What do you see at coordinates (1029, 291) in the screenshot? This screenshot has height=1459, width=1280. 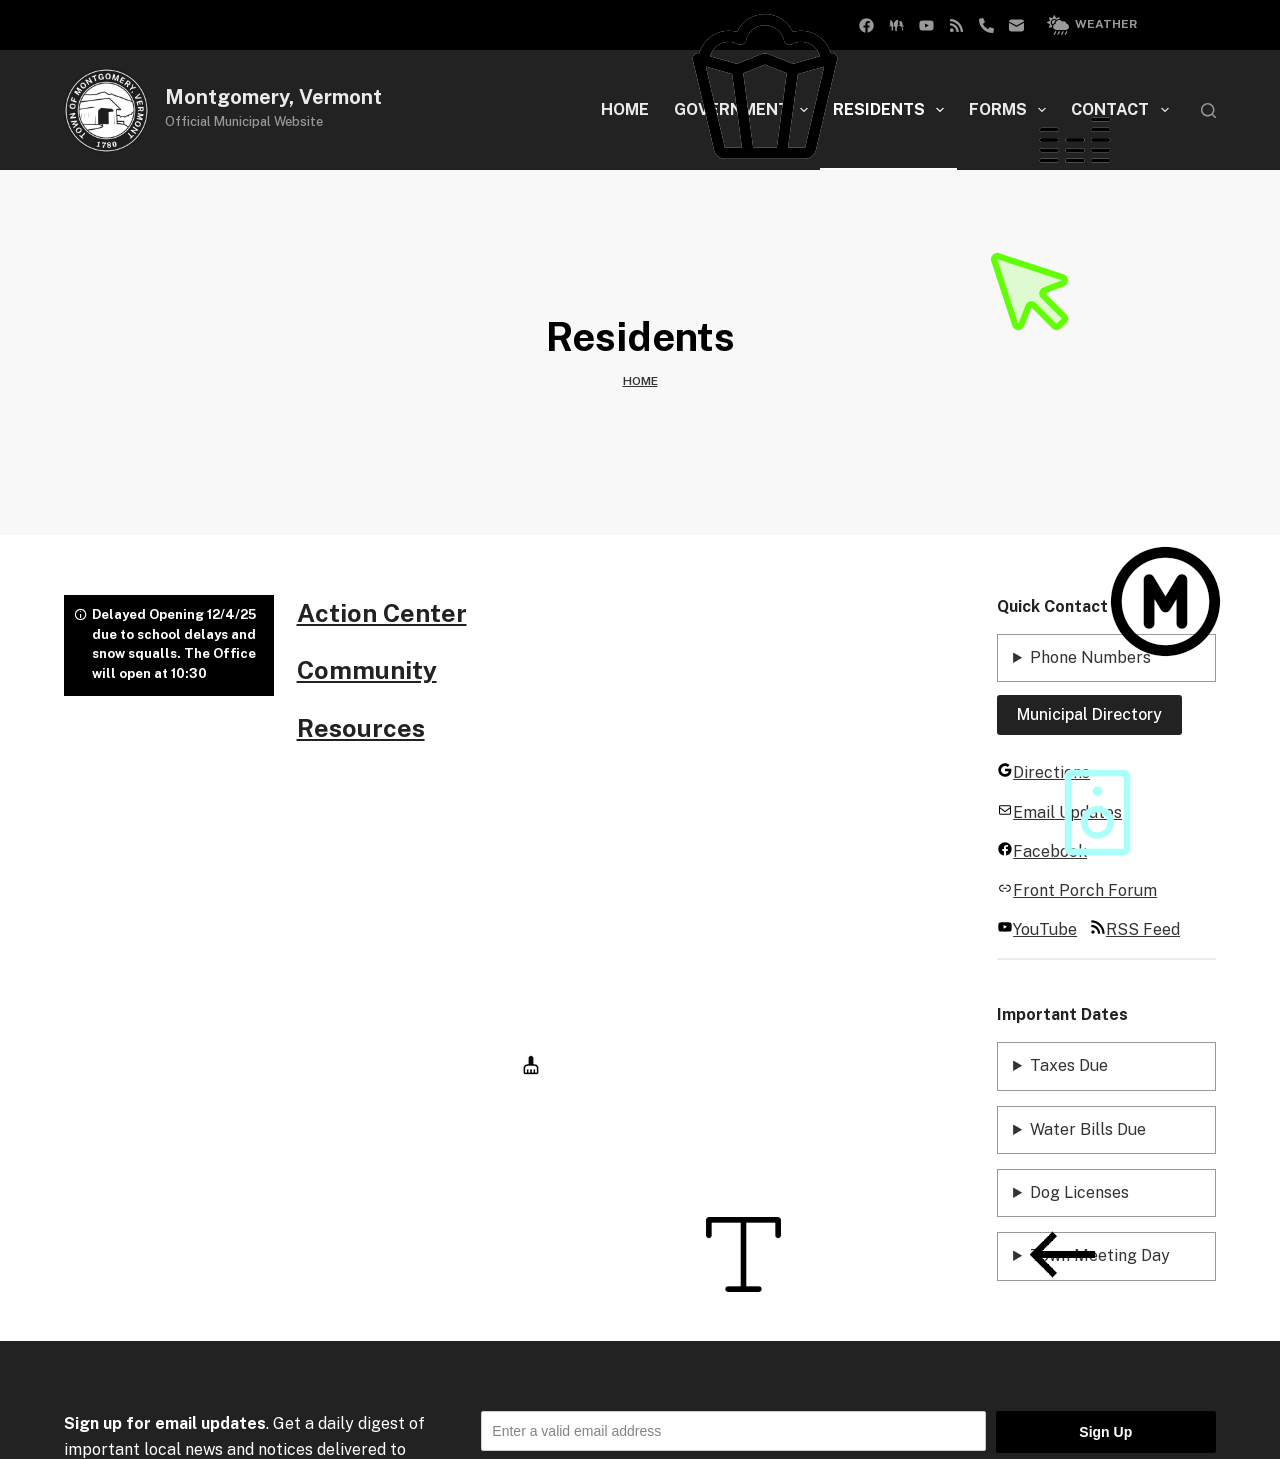 I see `mouse cursor pointer` at bounding box center [1029, 291].